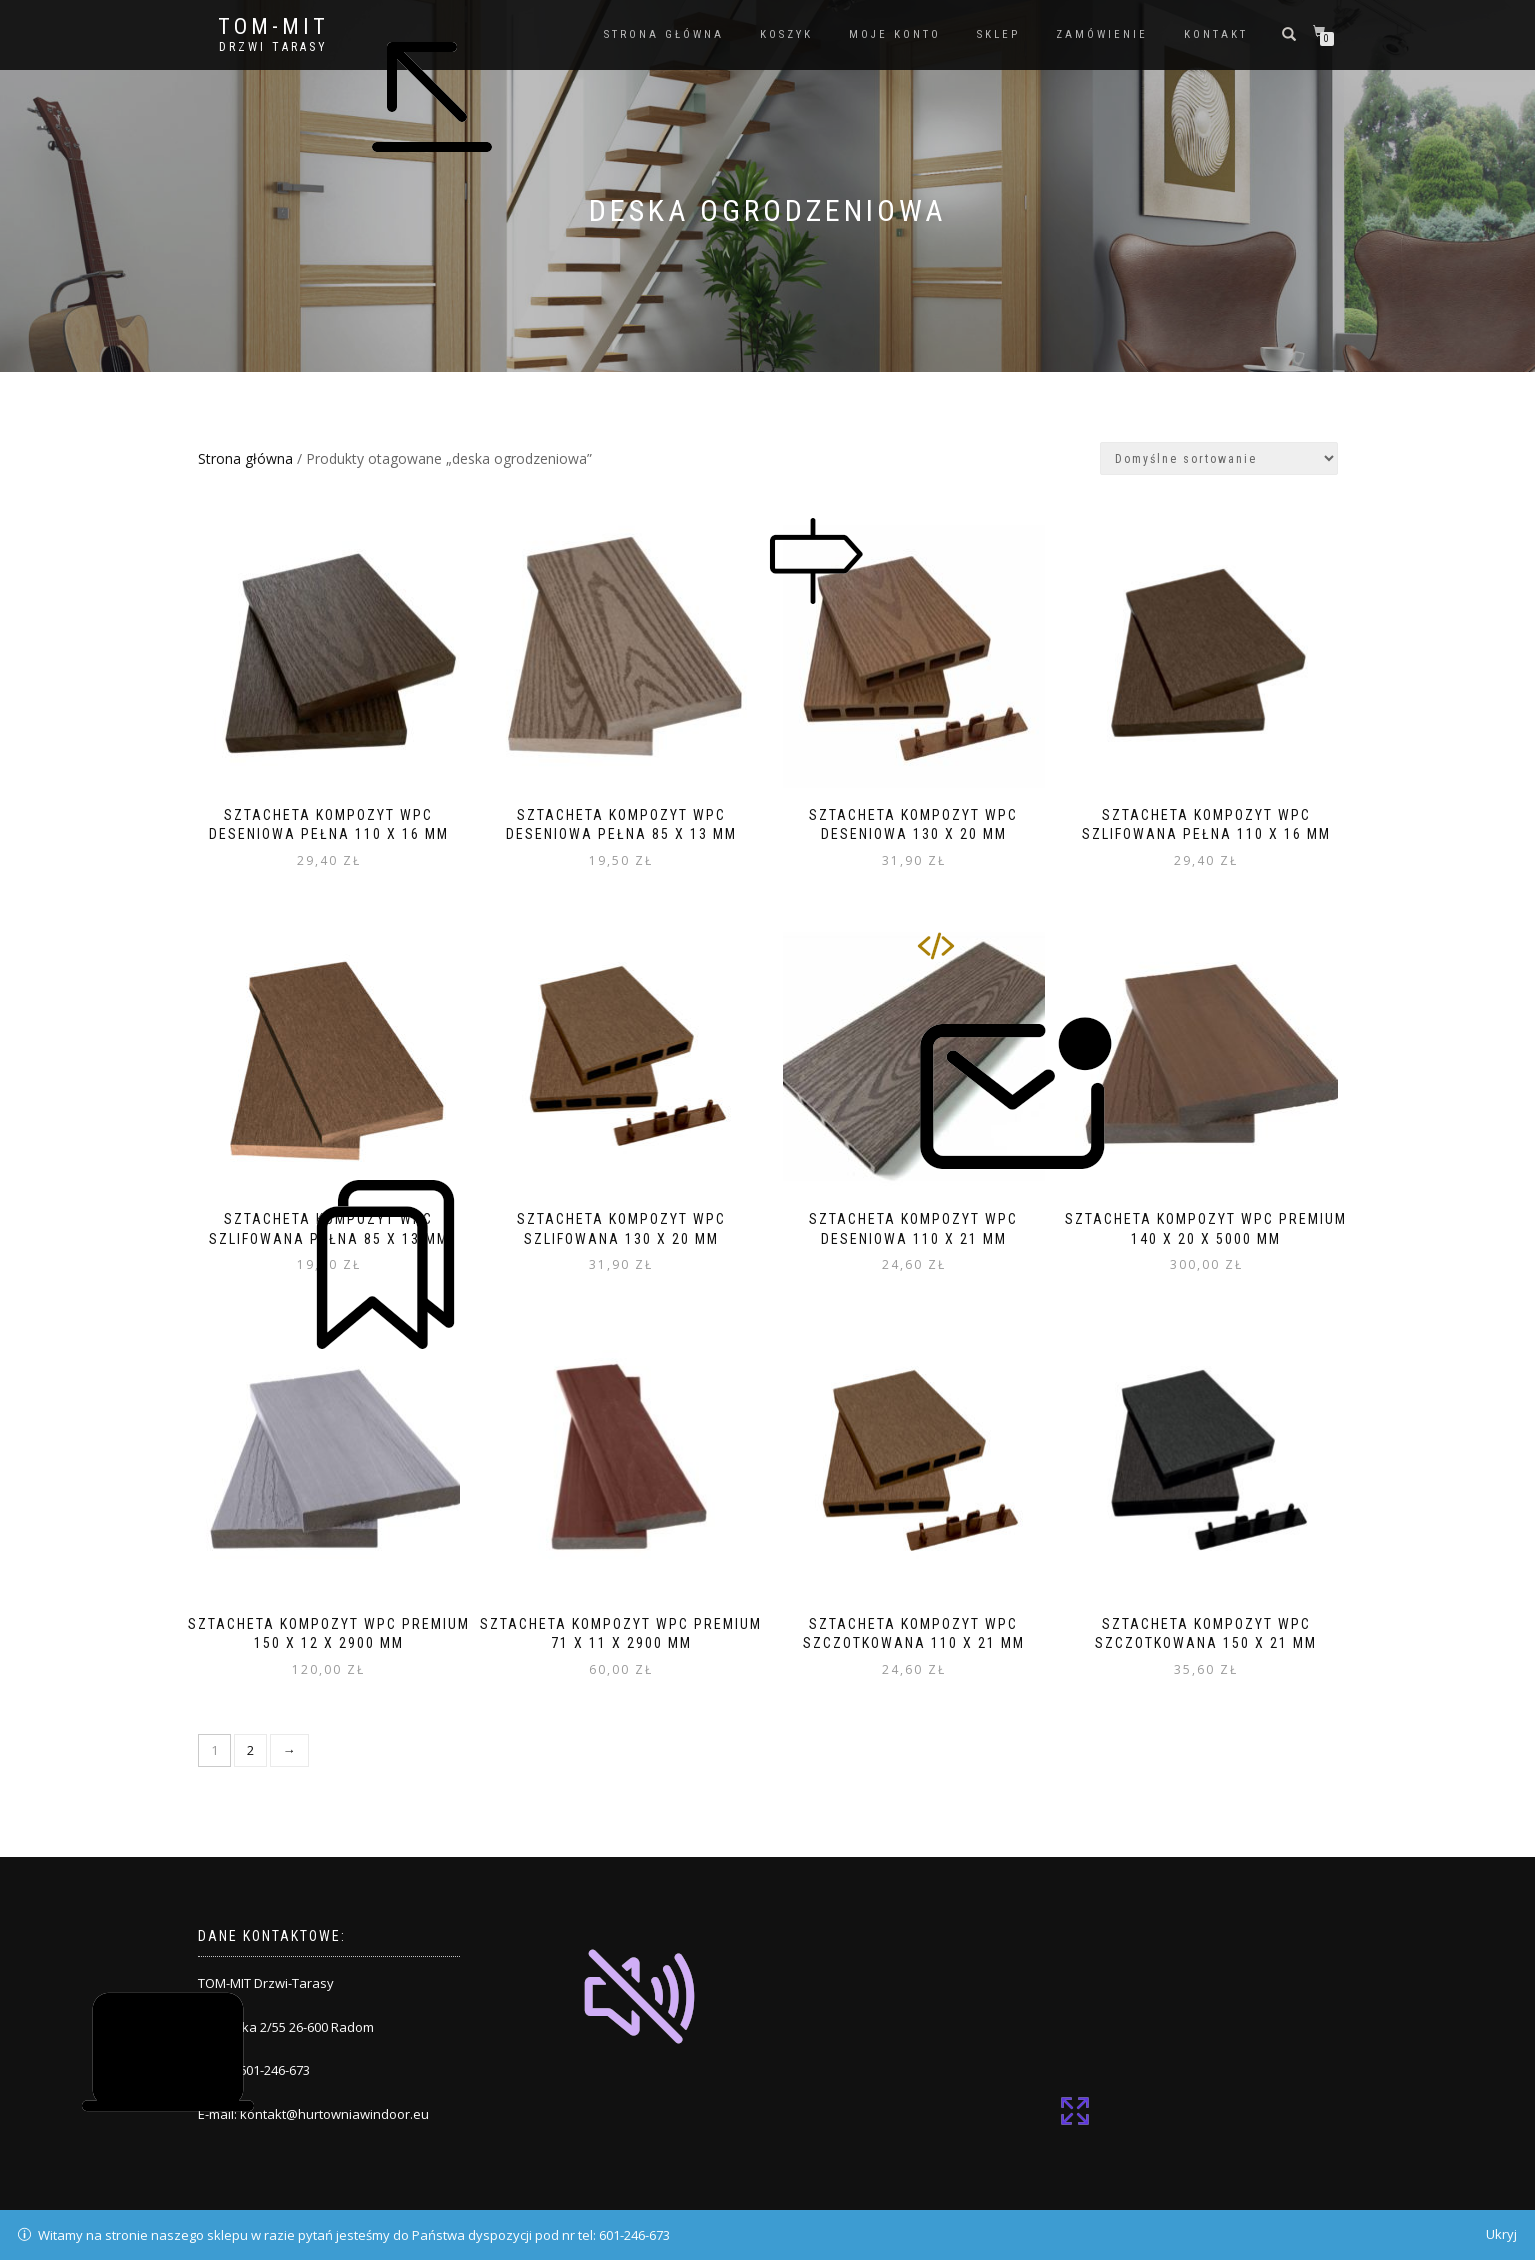  Describe the element at coordinates (1075, 2111) in the screenshot. I see `expand to fullscreen mode` at that location.